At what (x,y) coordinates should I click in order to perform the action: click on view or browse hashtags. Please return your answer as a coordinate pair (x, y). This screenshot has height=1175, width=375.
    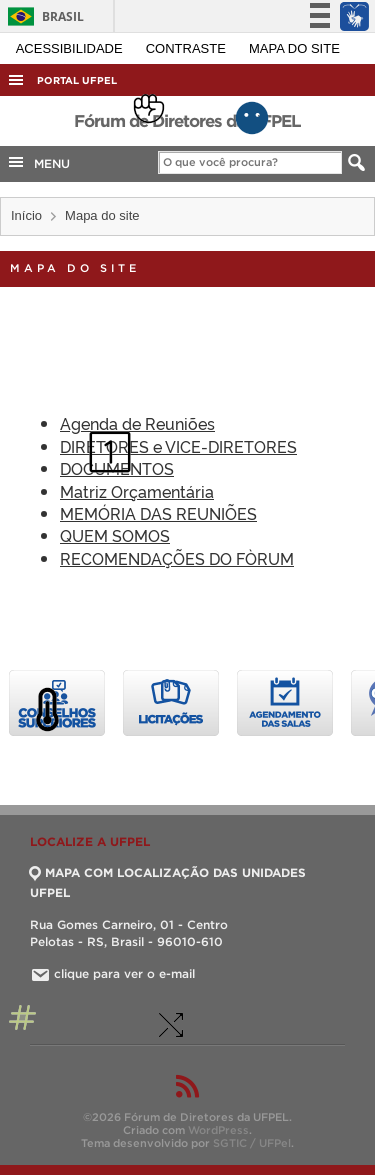
    Looking at the image, I should click on (22, 1017).